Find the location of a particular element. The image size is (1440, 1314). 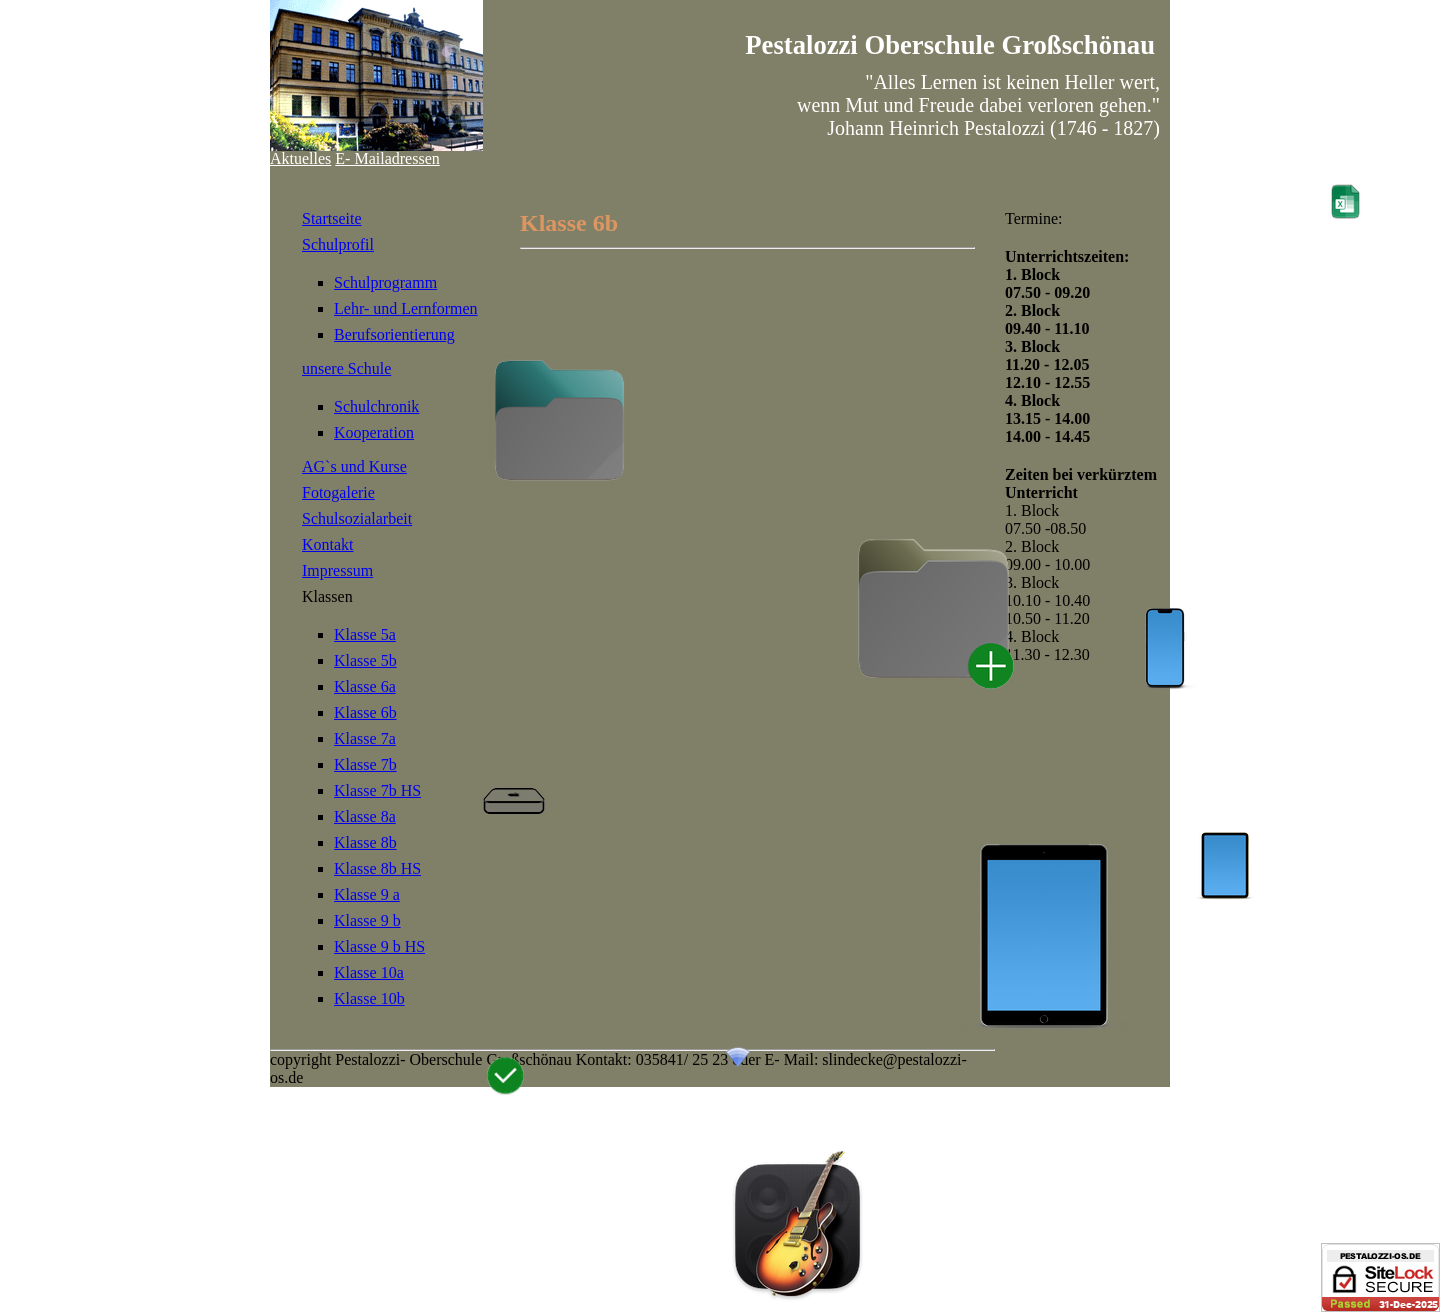

open folder containing files is located at coordinates (559, 420).